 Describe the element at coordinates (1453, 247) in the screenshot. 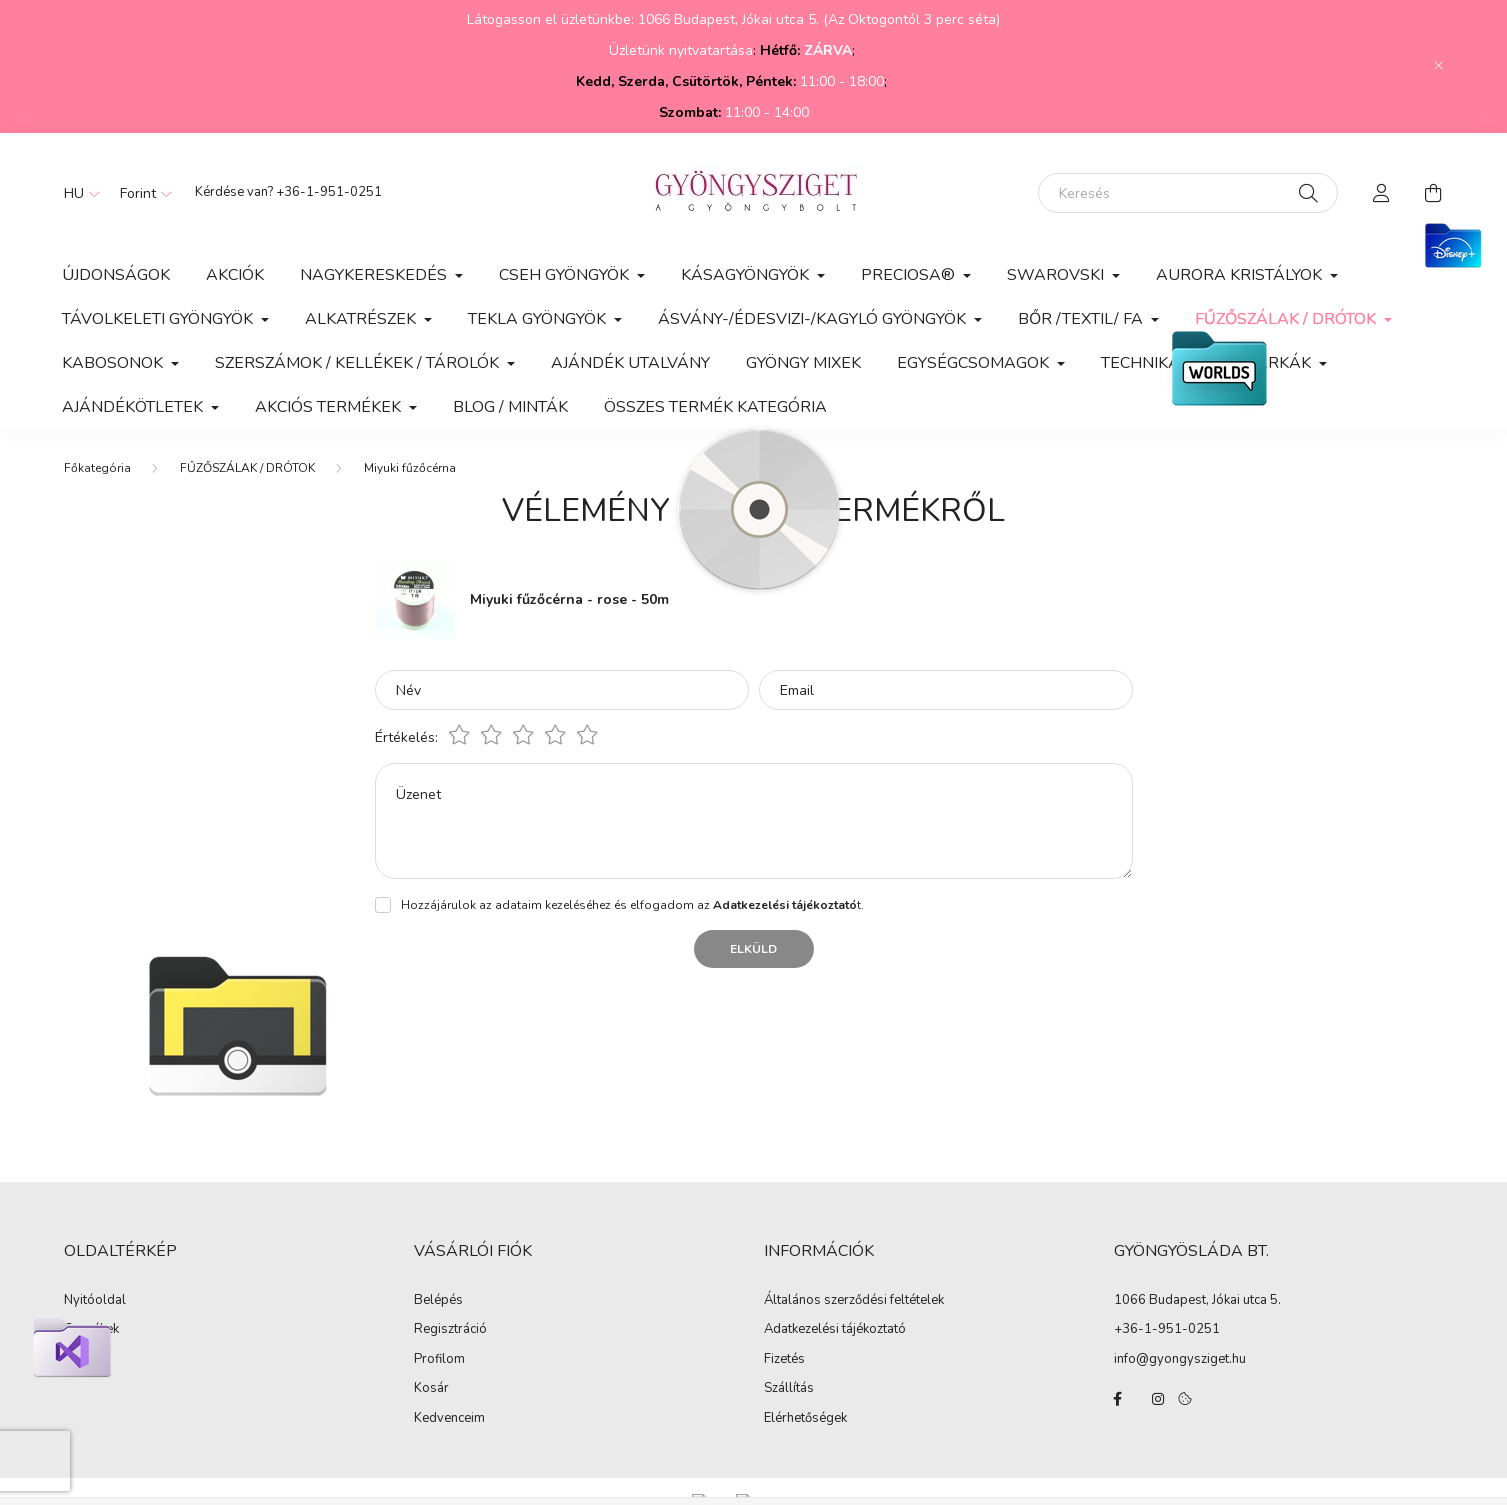

I see `open disney+ media folder` at that location.